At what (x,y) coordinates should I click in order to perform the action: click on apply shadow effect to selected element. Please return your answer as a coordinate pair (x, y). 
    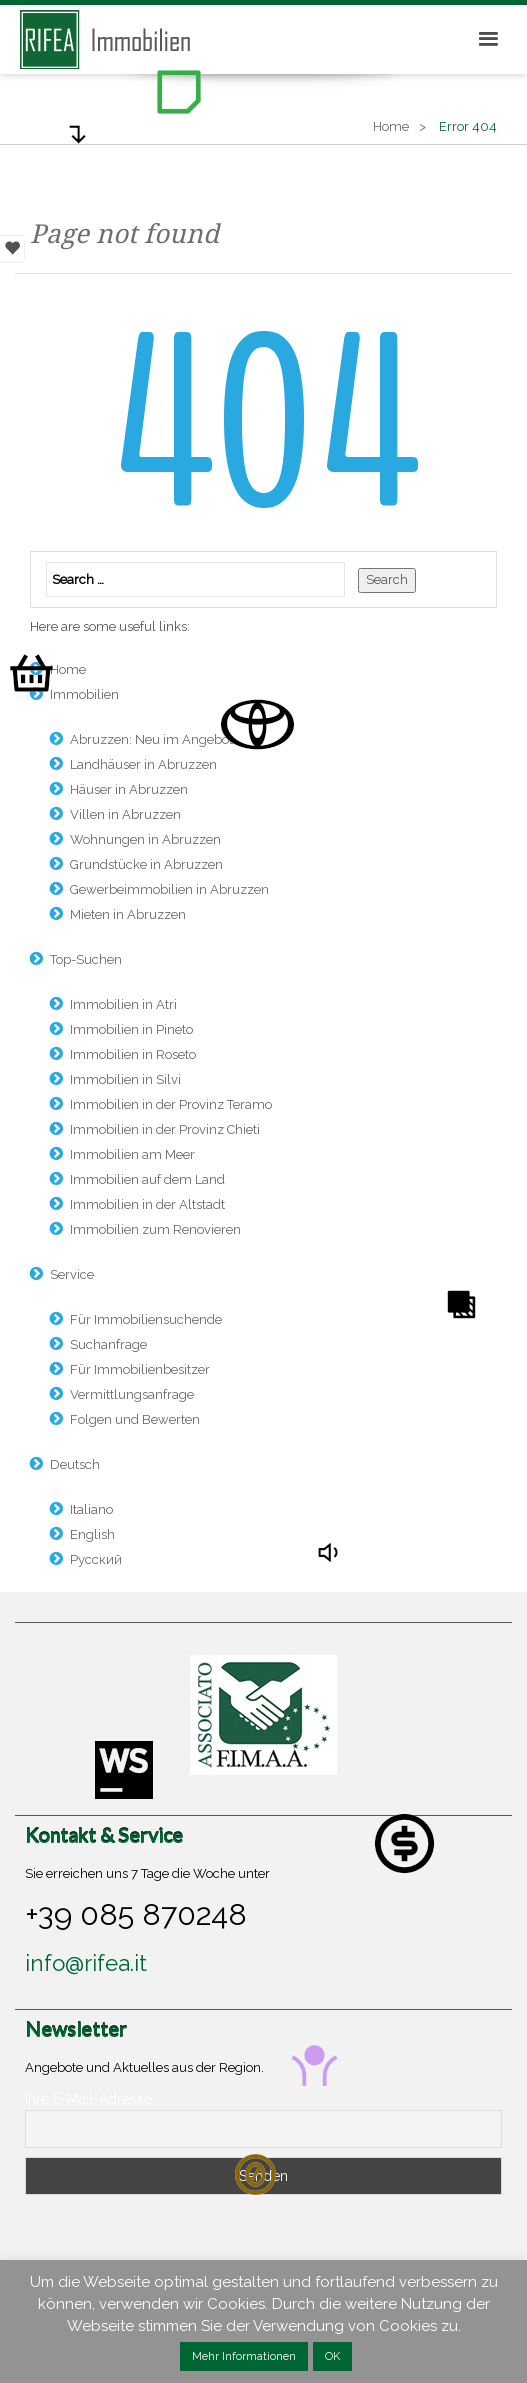
    Looking at the image, I should click on (461, 1304).